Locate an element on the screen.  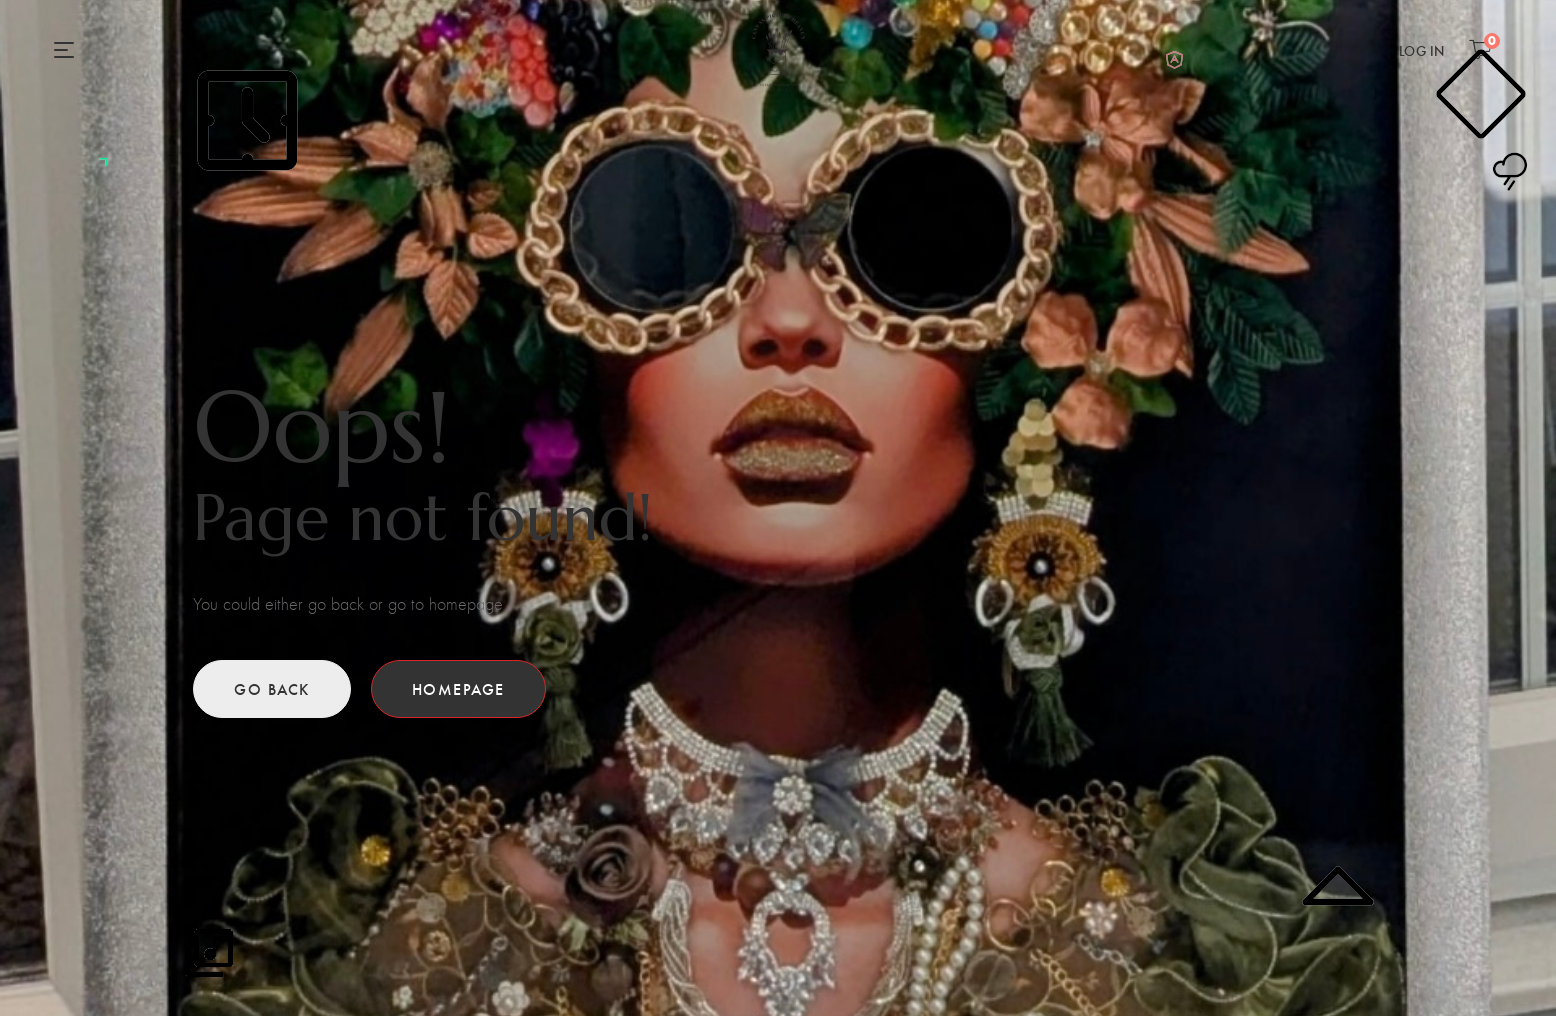
collapse an expanded section is located at coordinates (1338, 889).